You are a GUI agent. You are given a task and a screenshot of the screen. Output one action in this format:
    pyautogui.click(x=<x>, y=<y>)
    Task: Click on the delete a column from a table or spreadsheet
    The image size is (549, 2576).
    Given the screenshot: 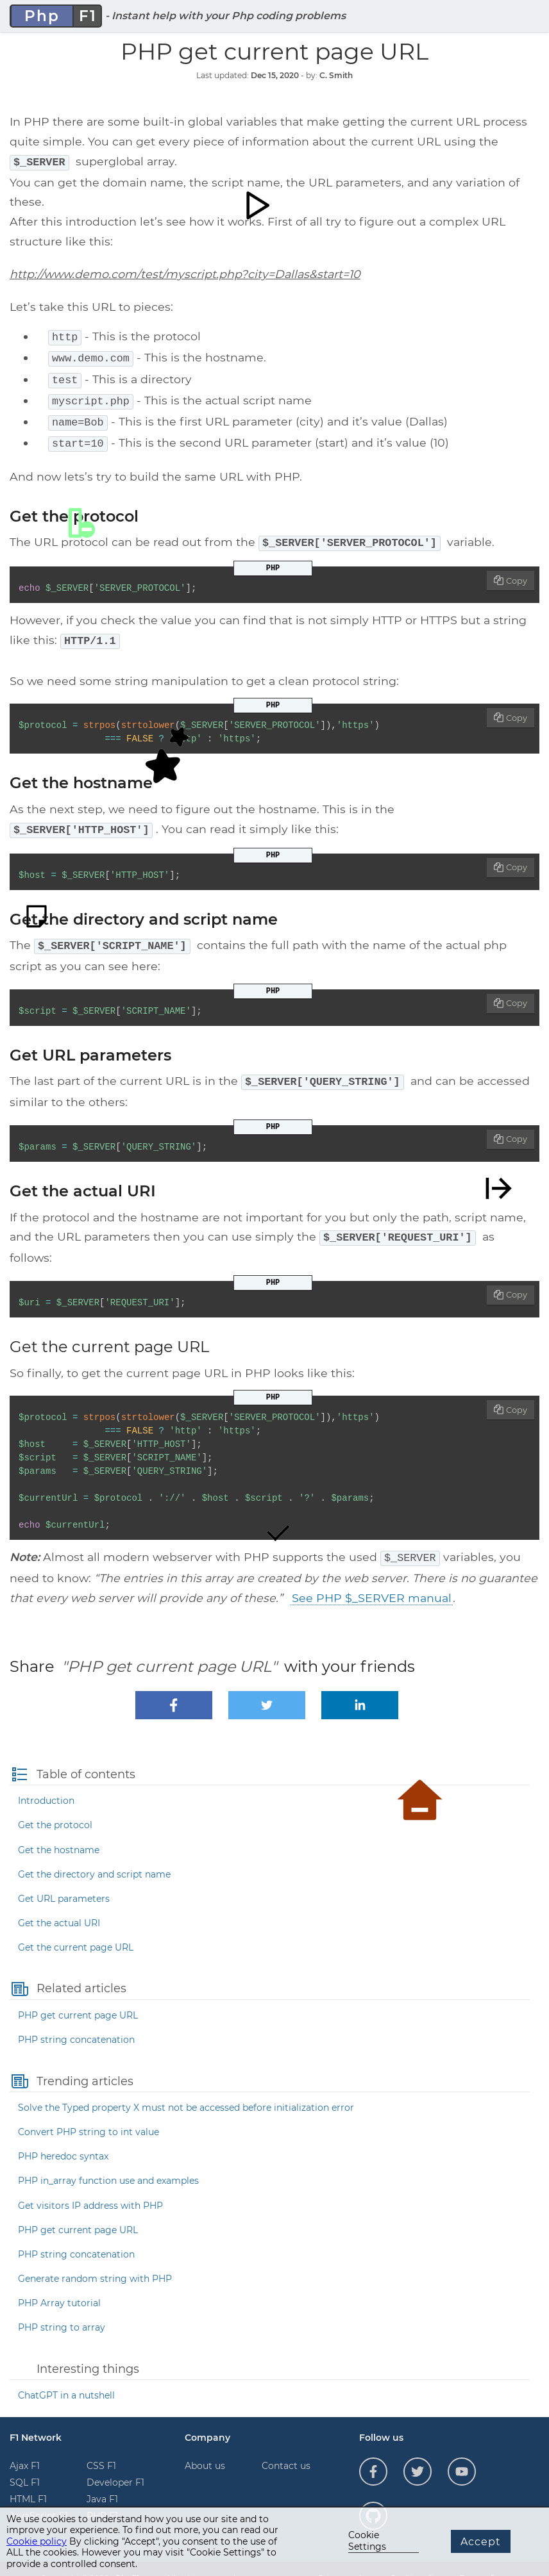 What is the action you would take?
    pyautogui.click(x=80, y=523)
    